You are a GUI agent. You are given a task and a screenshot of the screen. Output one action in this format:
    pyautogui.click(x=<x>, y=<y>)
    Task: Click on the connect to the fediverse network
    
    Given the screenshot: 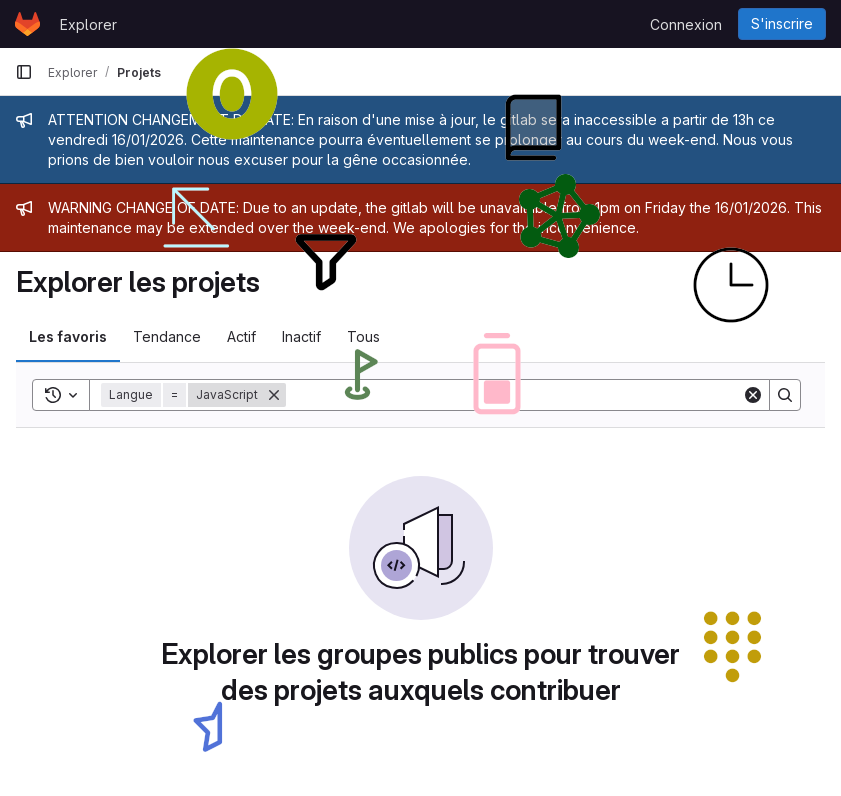 What is the action you would take?
    pyautogui.click(x=558, y=216)
    